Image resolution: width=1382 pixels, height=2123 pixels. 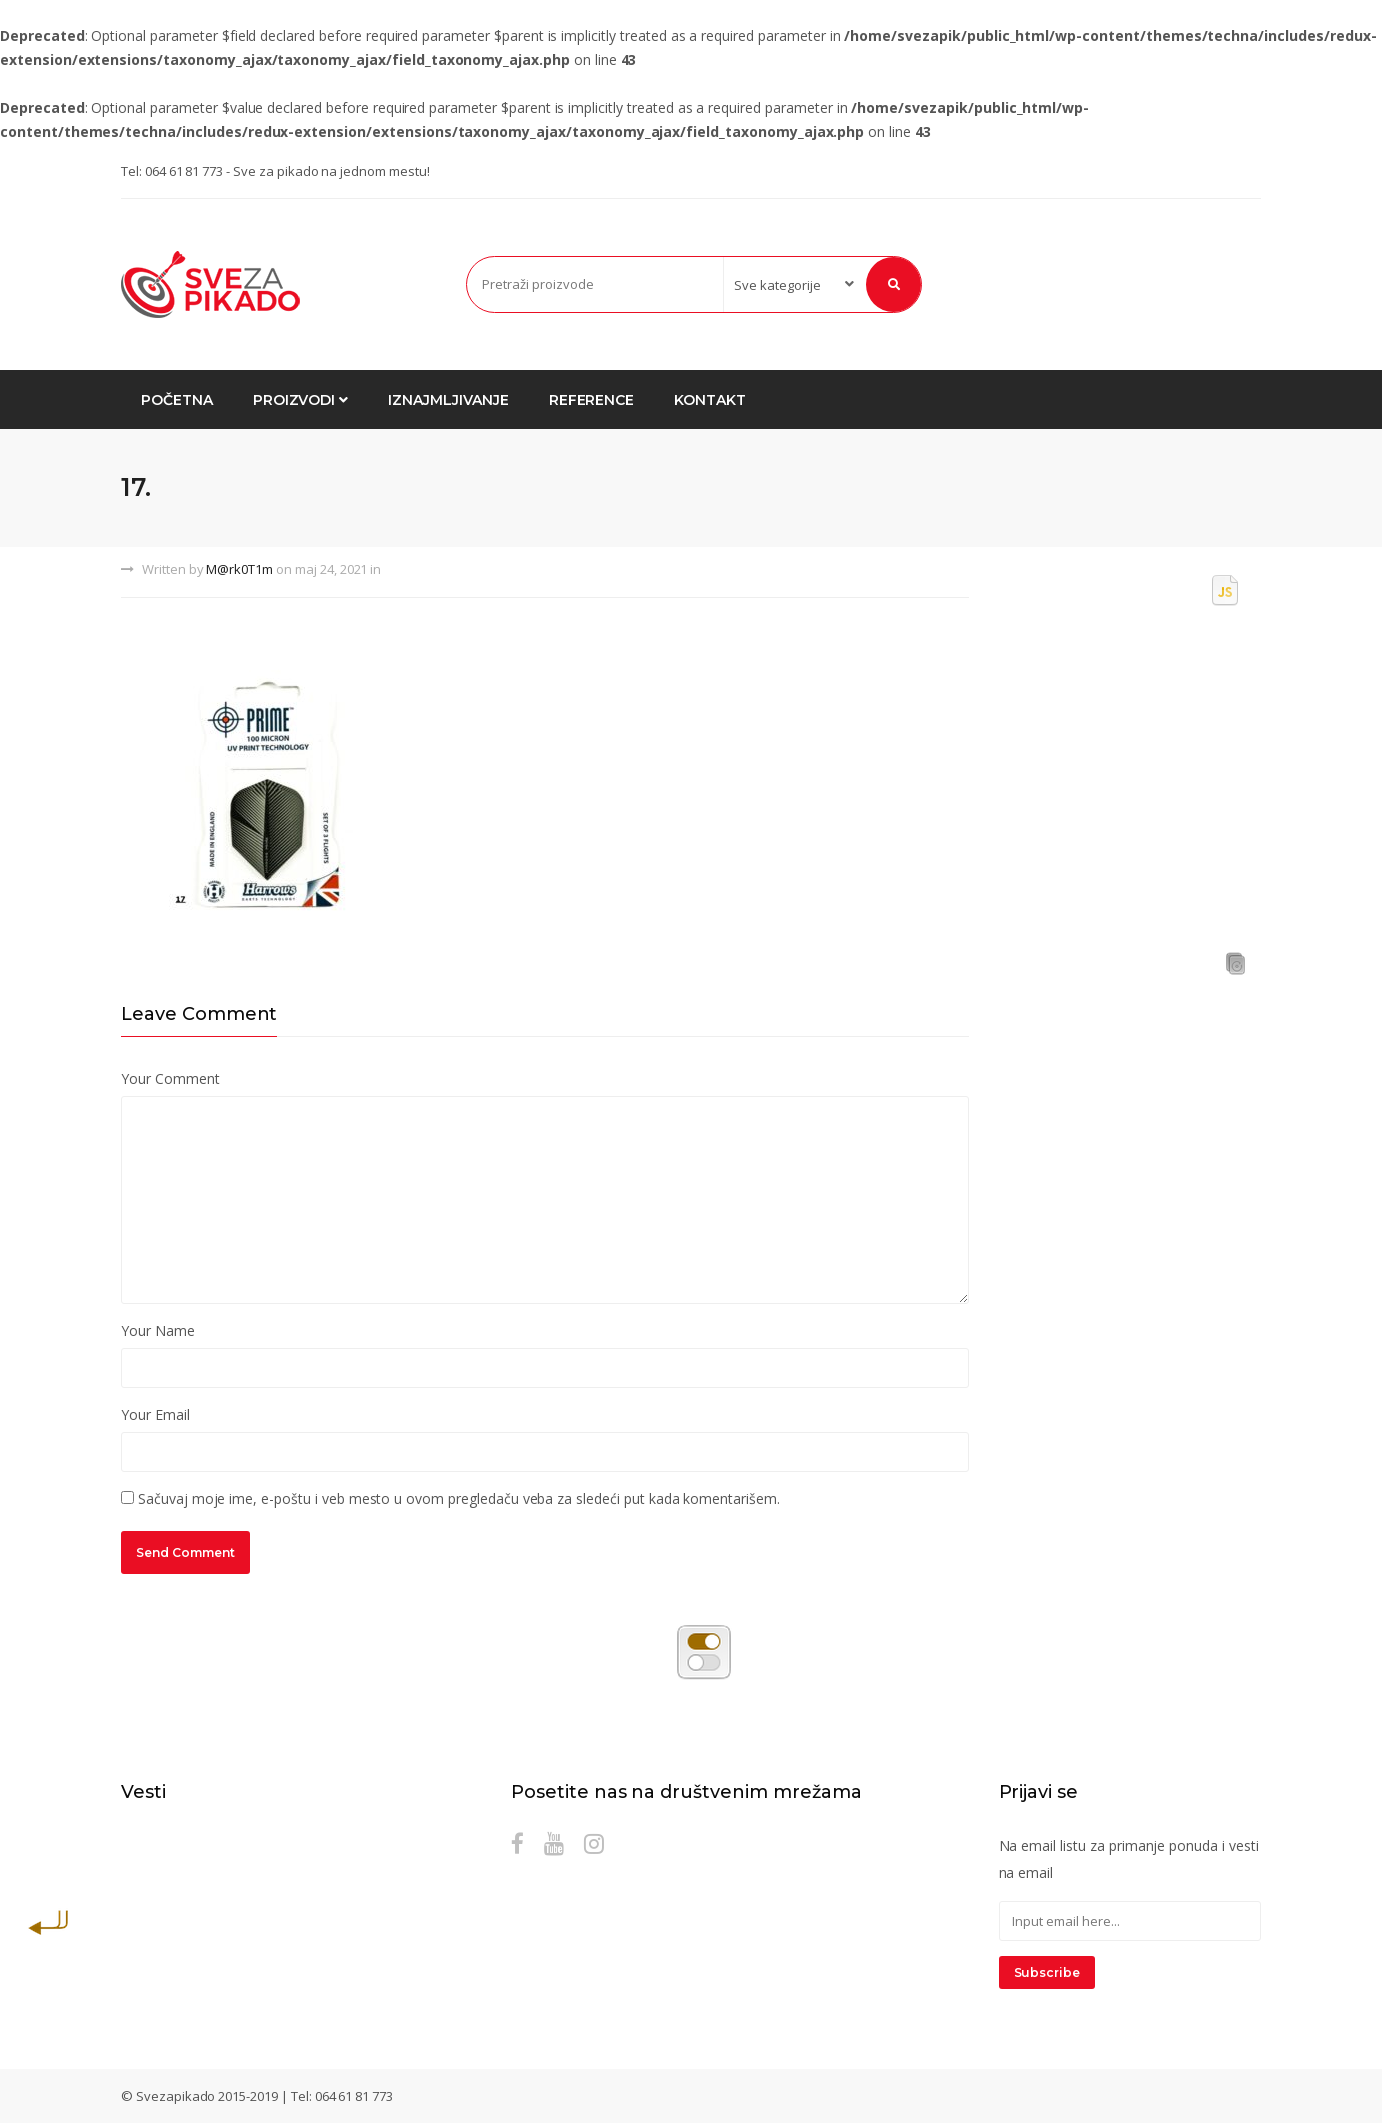 What do you see at coordinates (1235, 963) in the screenshot?
I see `access multiple disk drives or storage devices` at bounding box center [1235, 963].